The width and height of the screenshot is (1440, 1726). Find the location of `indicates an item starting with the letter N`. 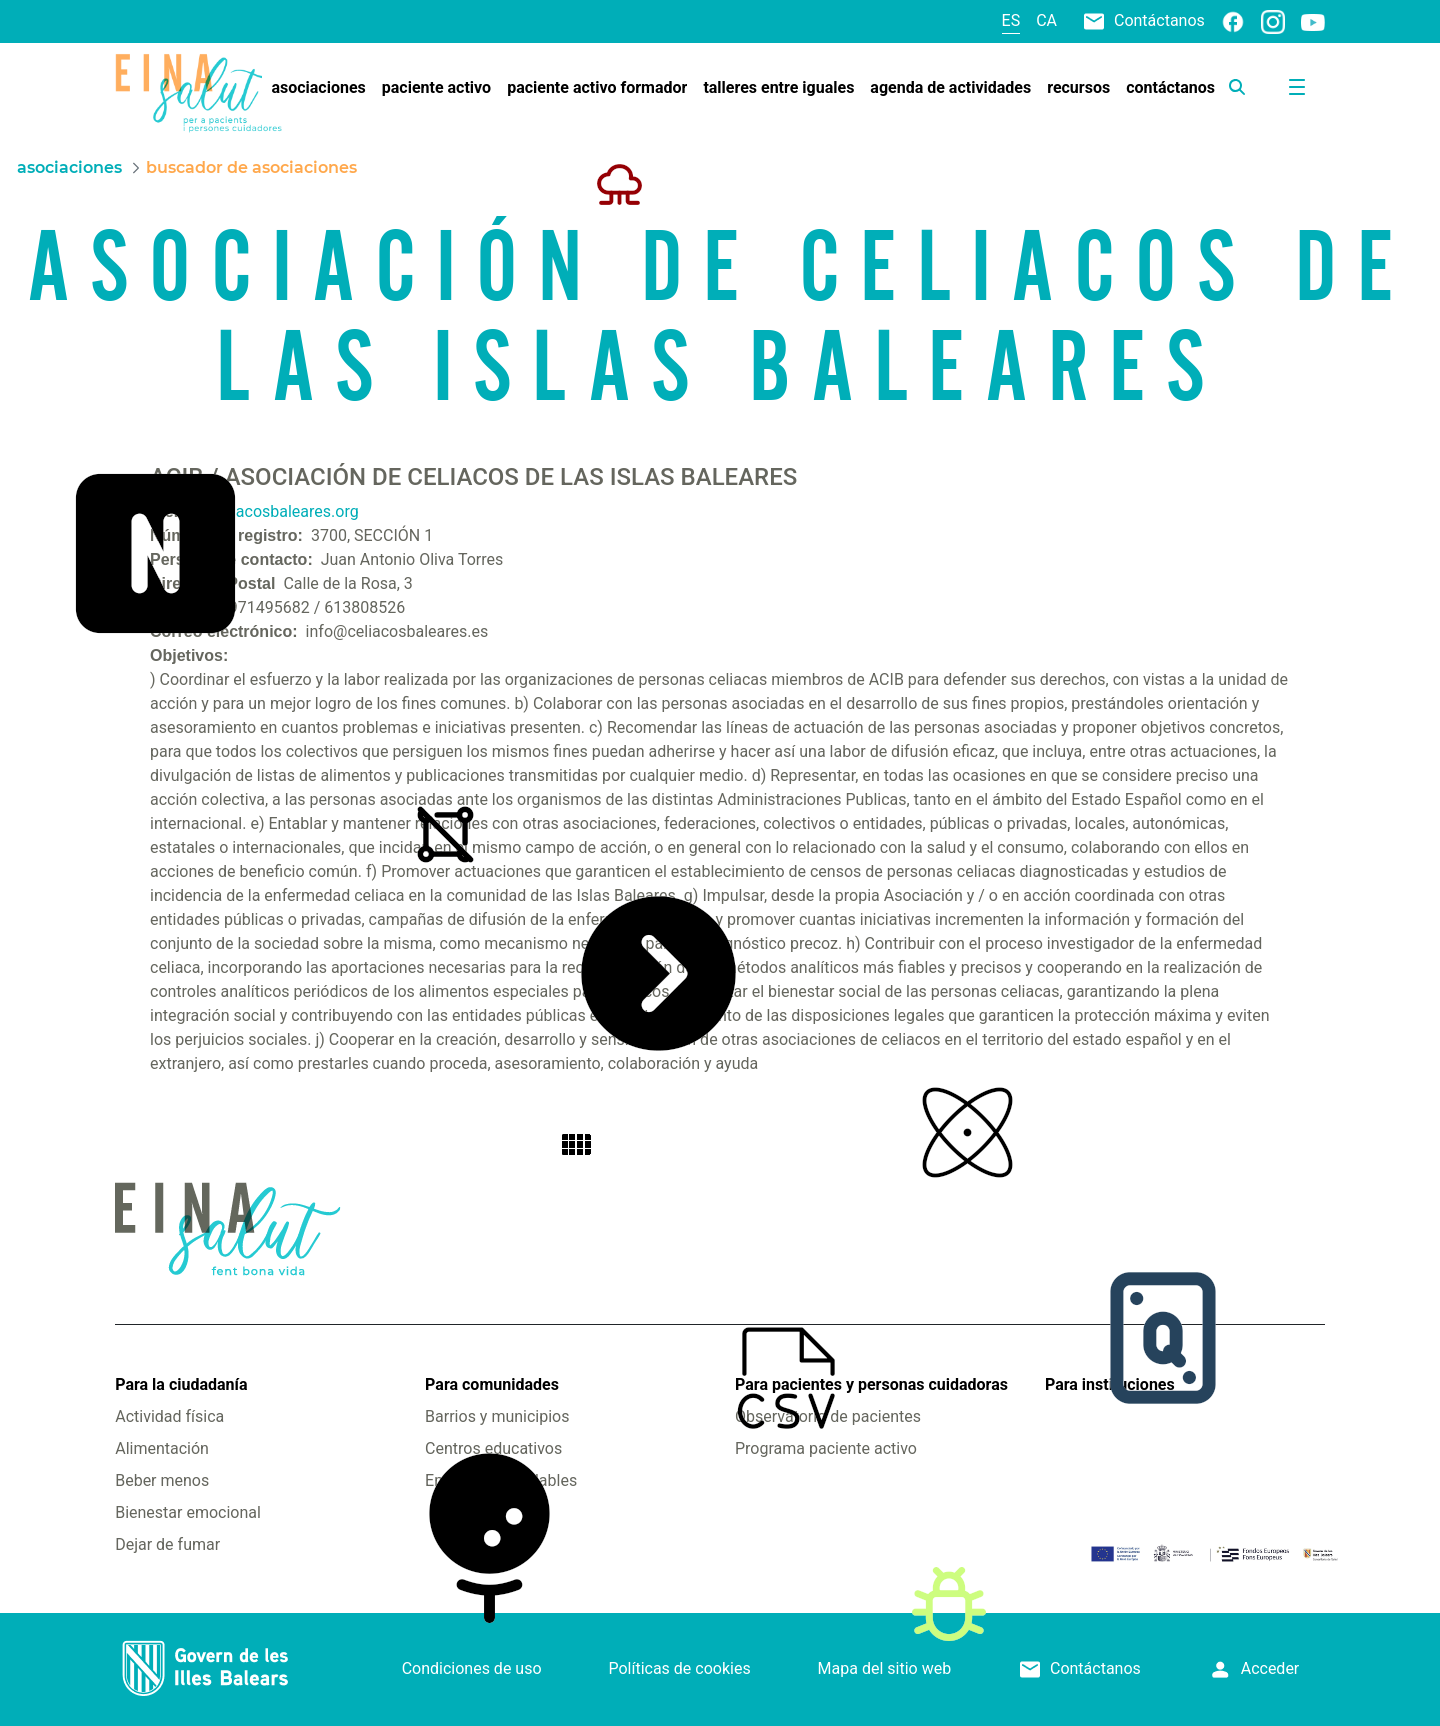

indicates an item starting with the letter N is located at coordinates (155, 553).